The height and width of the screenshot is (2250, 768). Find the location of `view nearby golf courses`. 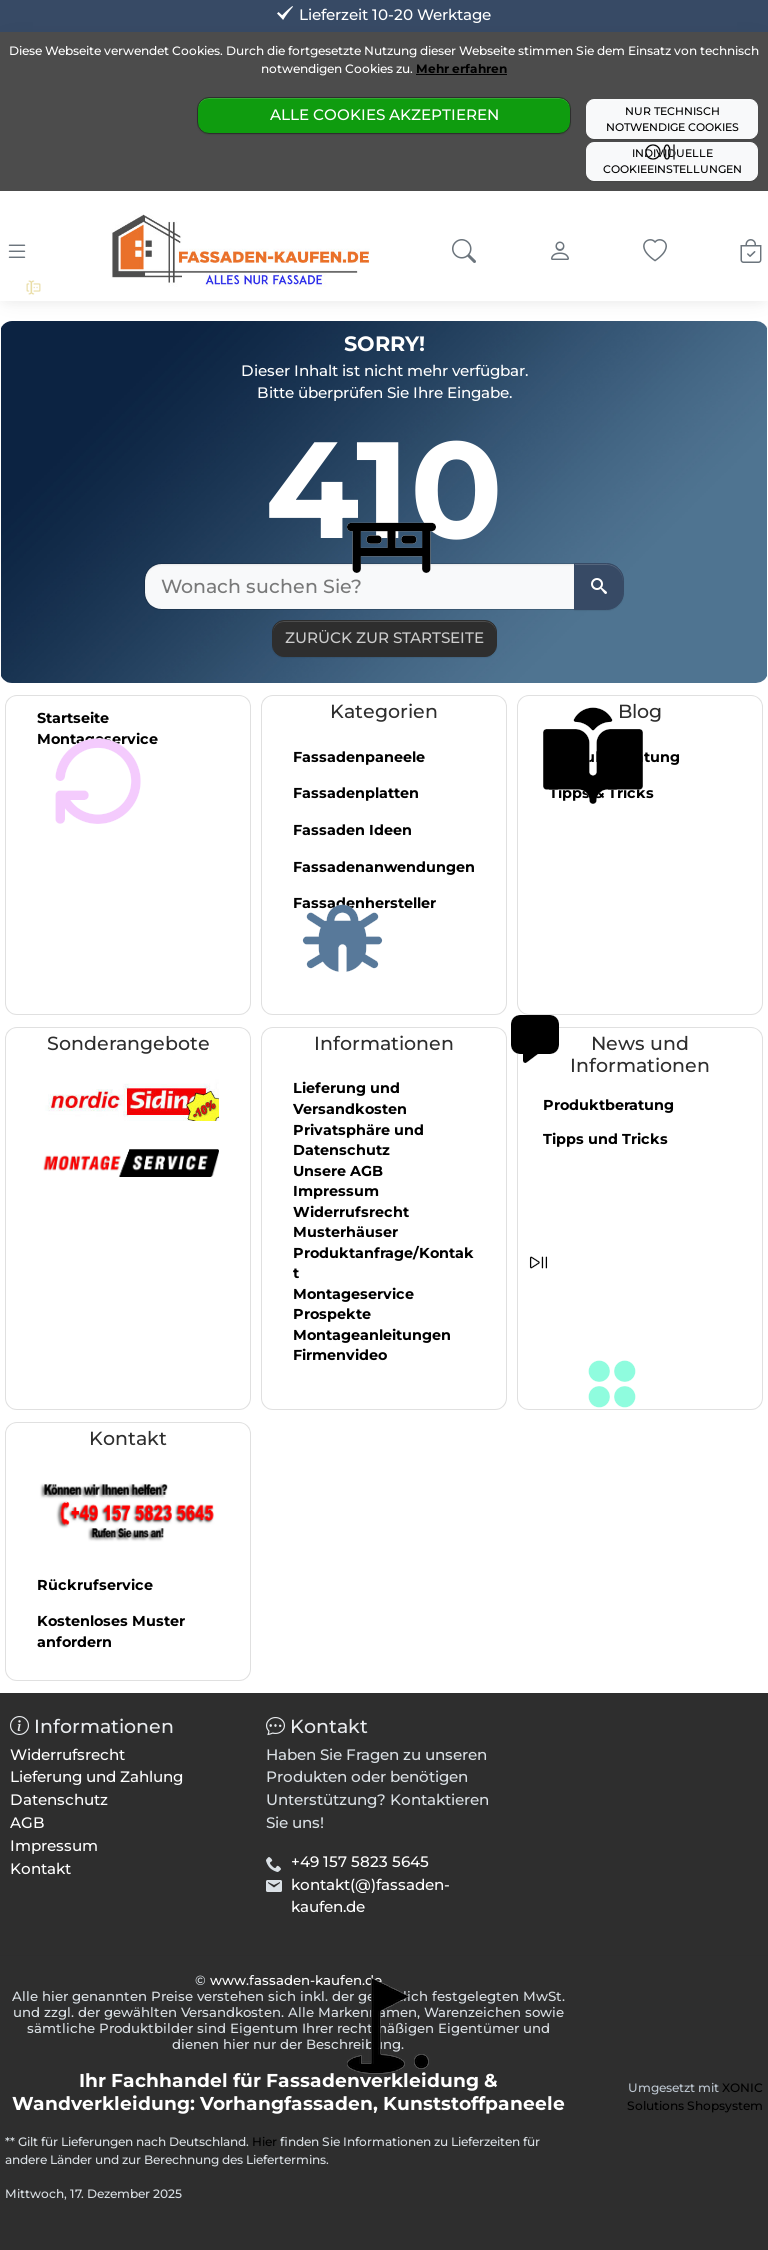

view nearby golf courses is located at coordinates (385, 2025).